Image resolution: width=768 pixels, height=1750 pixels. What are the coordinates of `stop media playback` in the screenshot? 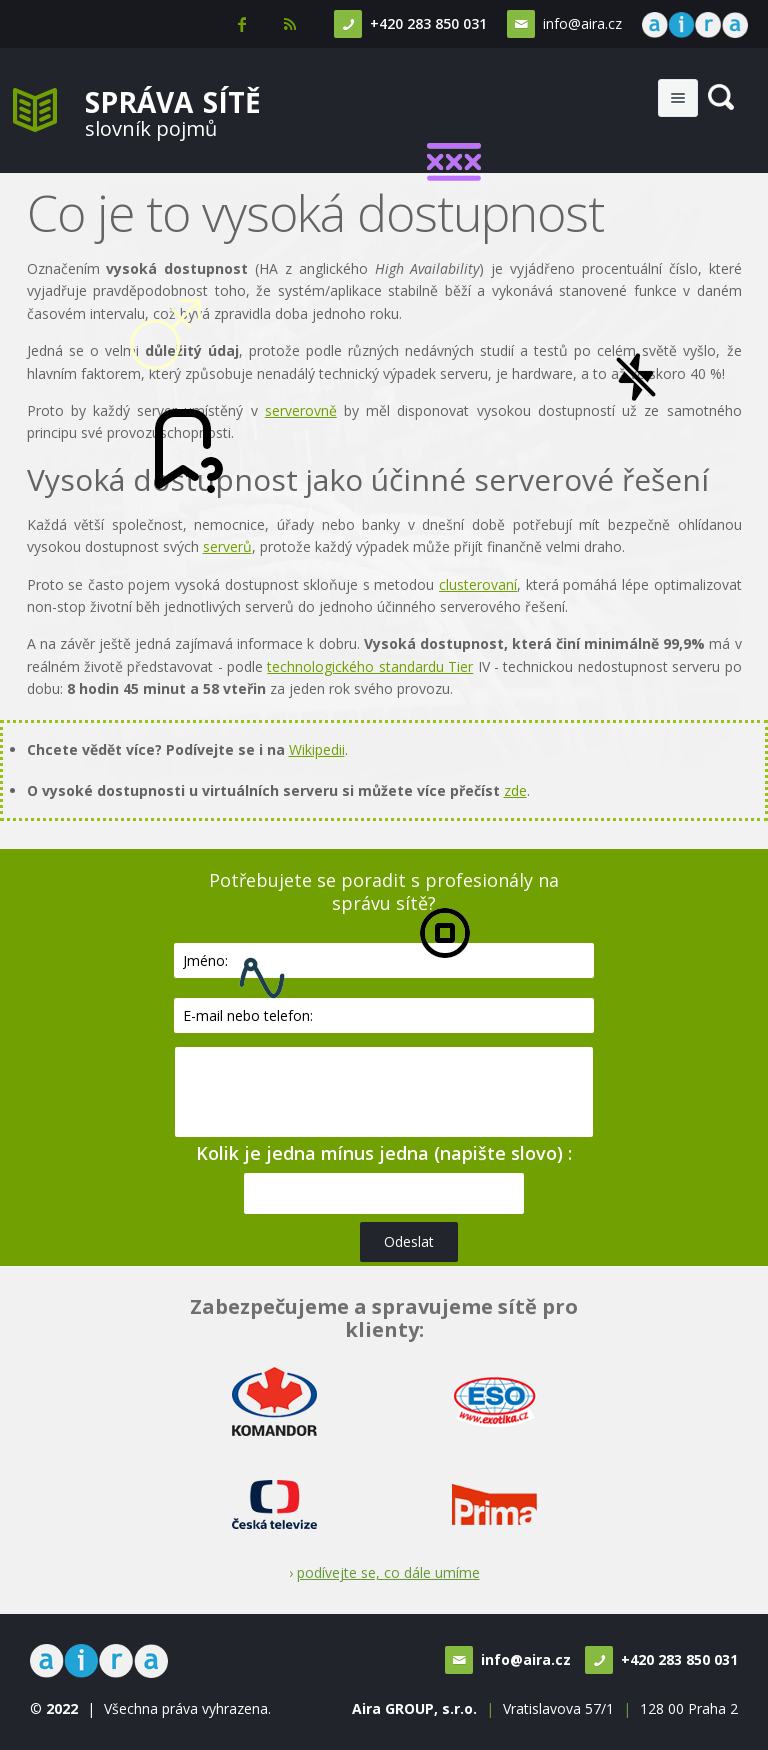 It's located at (445, 933).